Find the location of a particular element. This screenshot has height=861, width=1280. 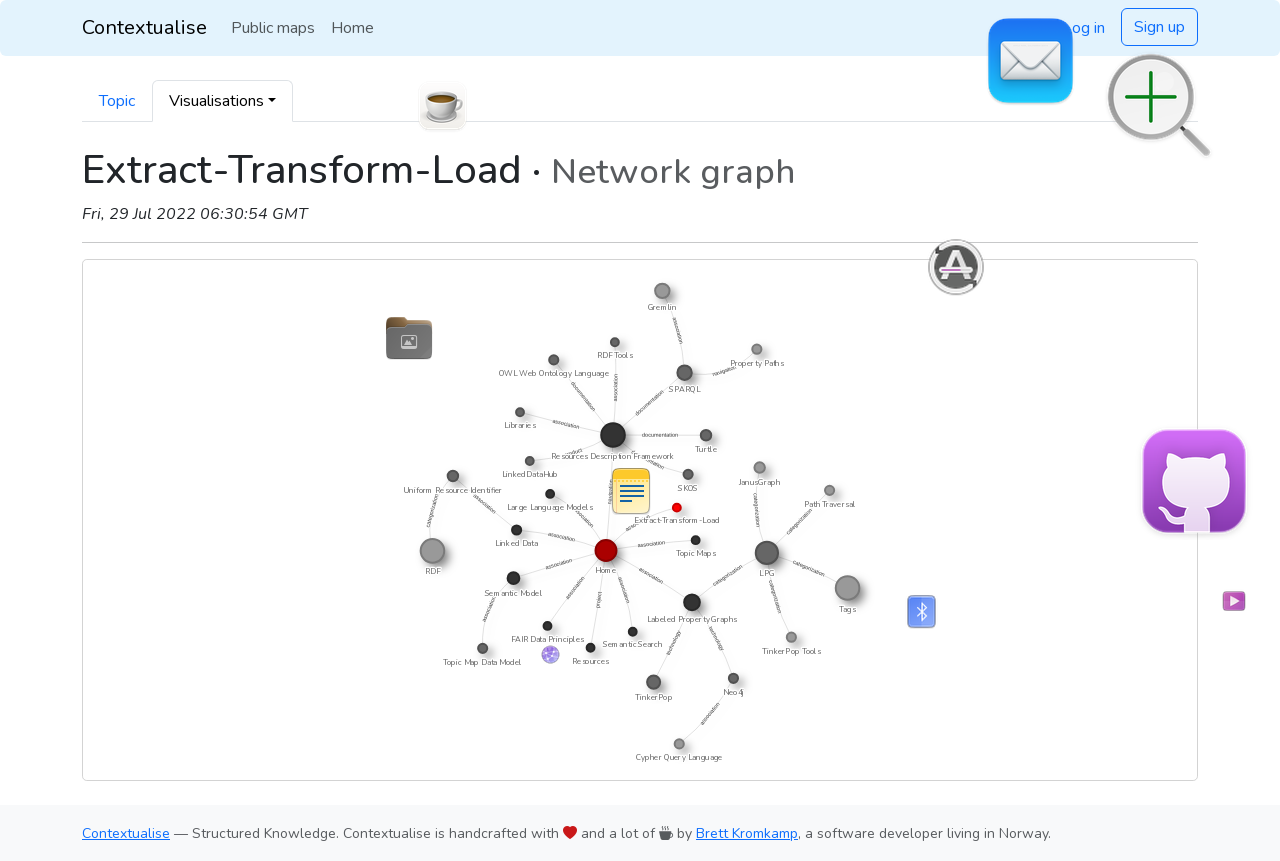

open the software updater application is located at coordinates (956, 267).